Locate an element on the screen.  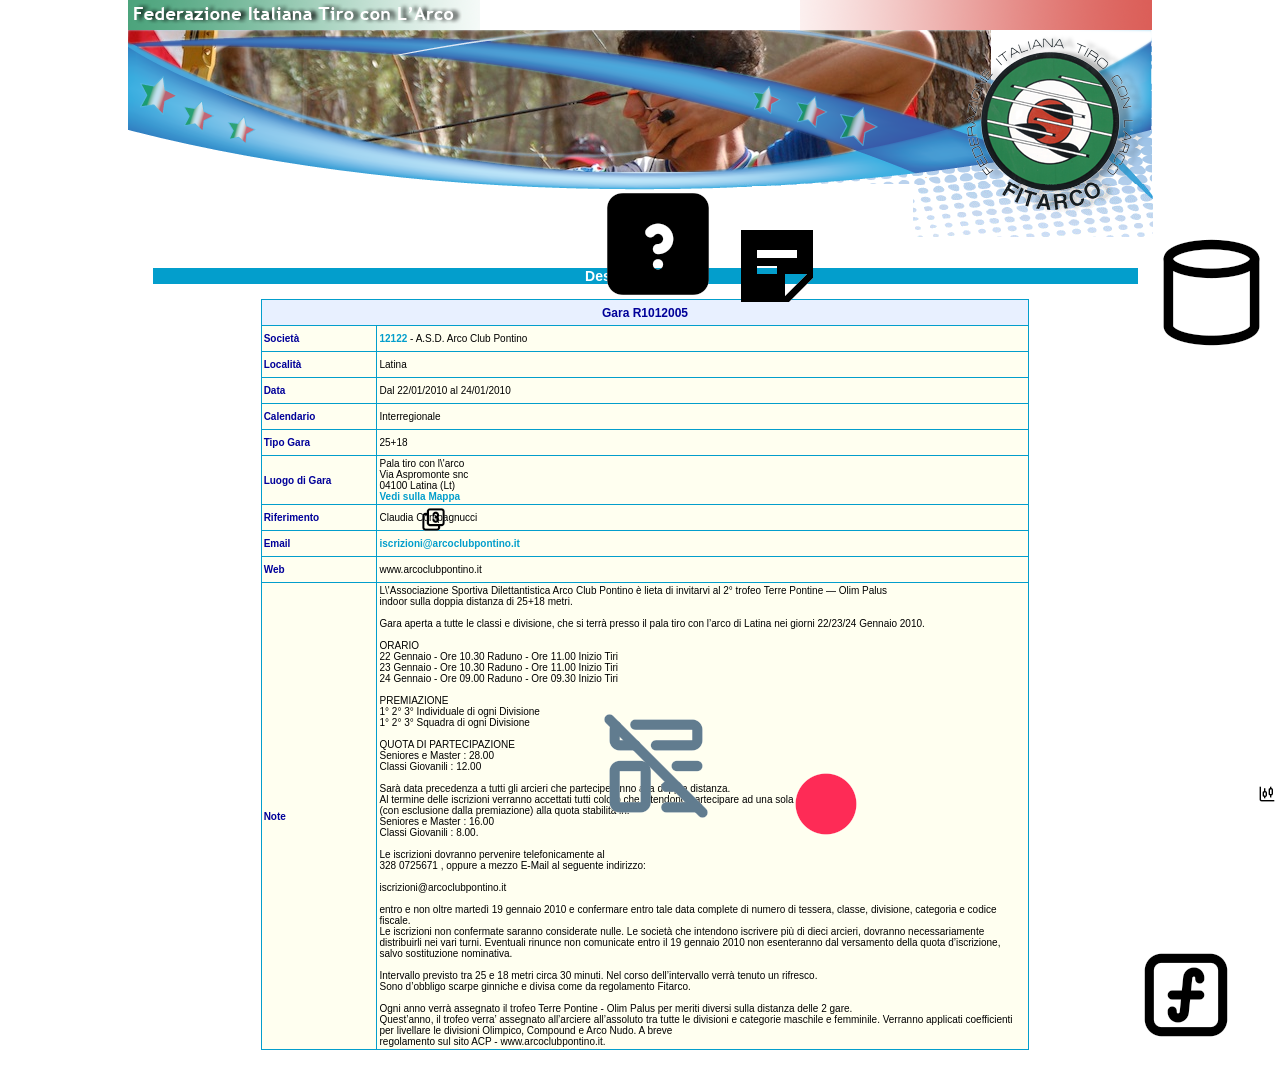
access function or formula editor is located at coordinates (1186, 995).